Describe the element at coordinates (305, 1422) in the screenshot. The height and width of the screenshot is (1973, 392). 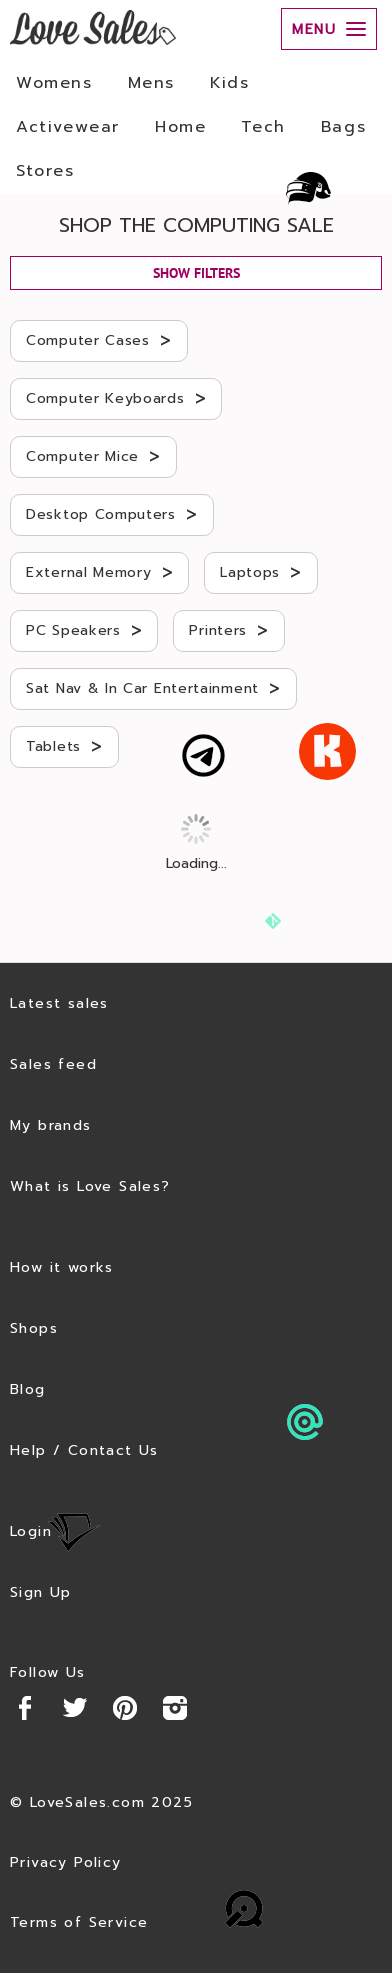
I see `mailgun email service logo` at that location.